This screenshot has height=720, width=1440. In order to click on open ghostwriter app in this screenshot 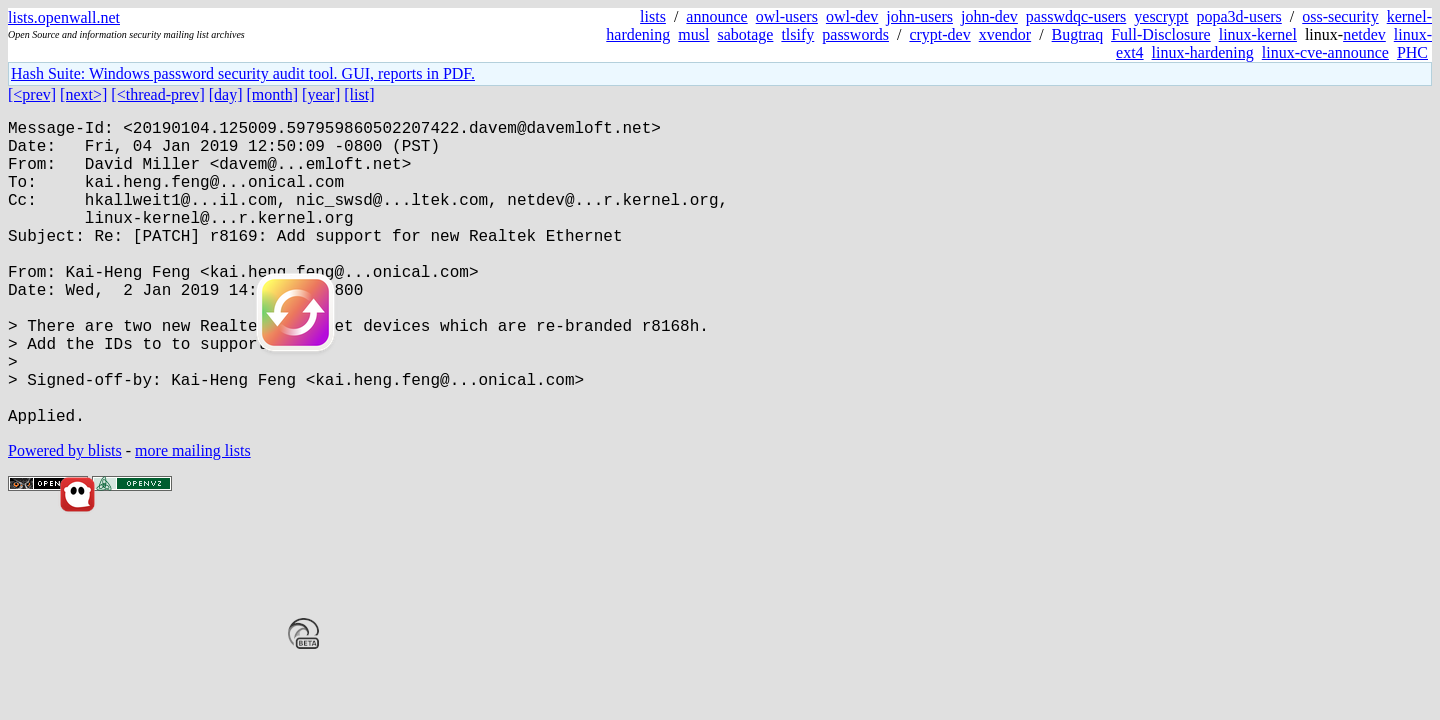, I will do `click(77, 494)`.